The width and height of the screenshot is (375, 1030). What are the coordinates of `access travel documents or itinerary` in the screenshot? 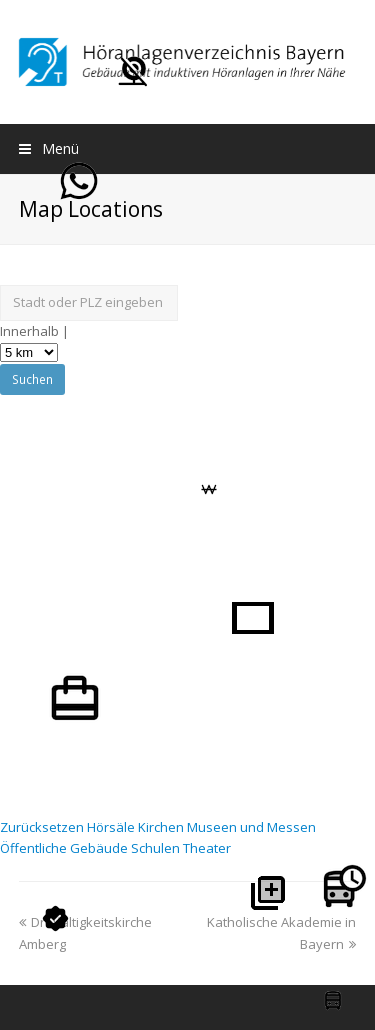 It's located at (75, 699).